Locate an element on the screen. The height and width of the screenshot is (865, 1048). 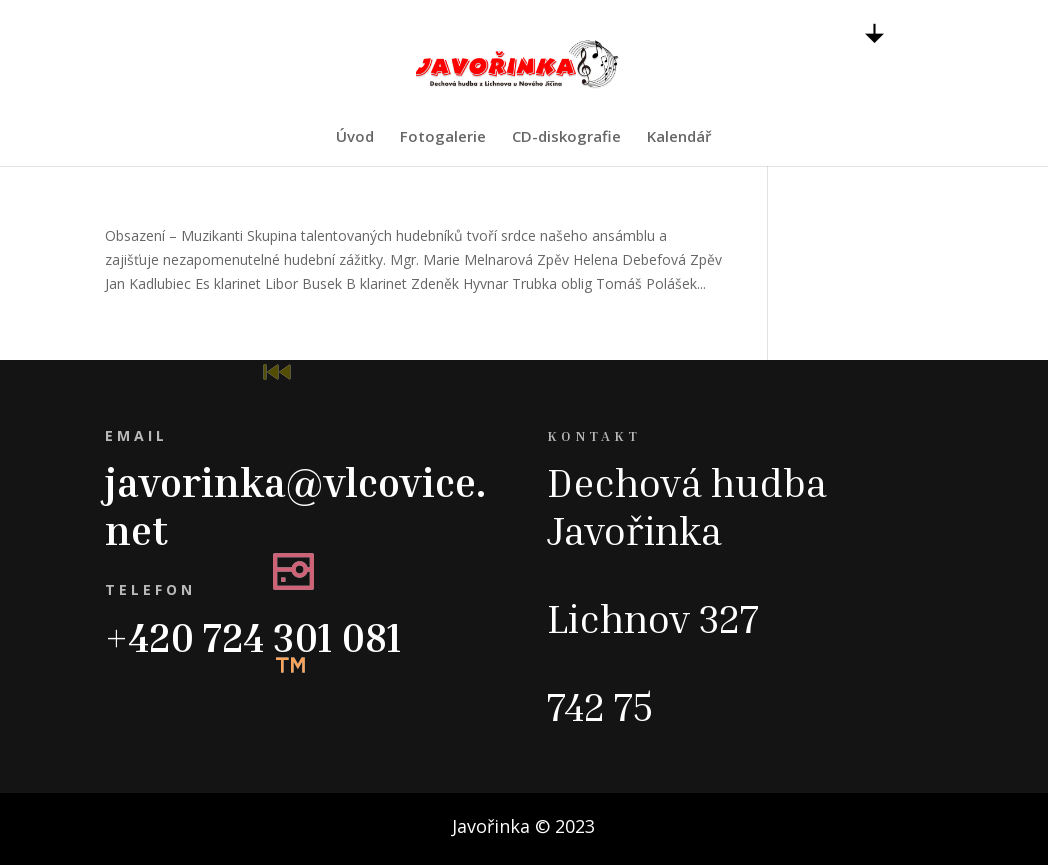
skip to the beginning of the track is located at coordinates (277, 372).